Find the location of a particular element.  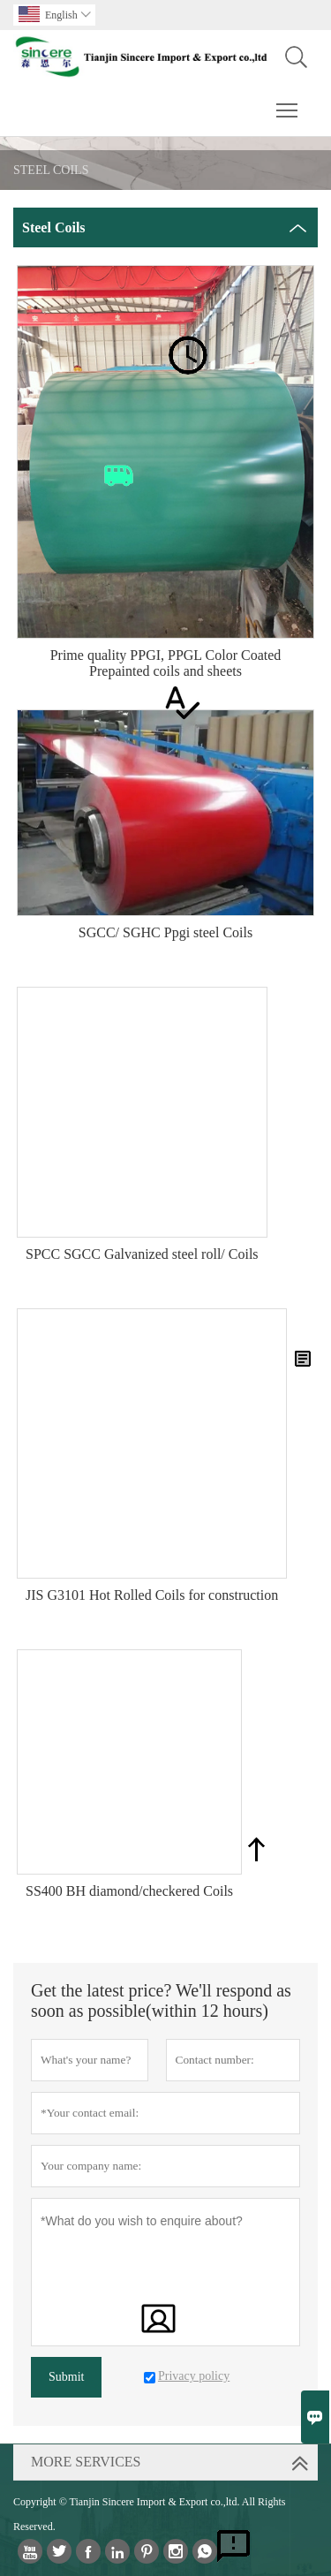

view public transit options is located at coordinates (118, 475).